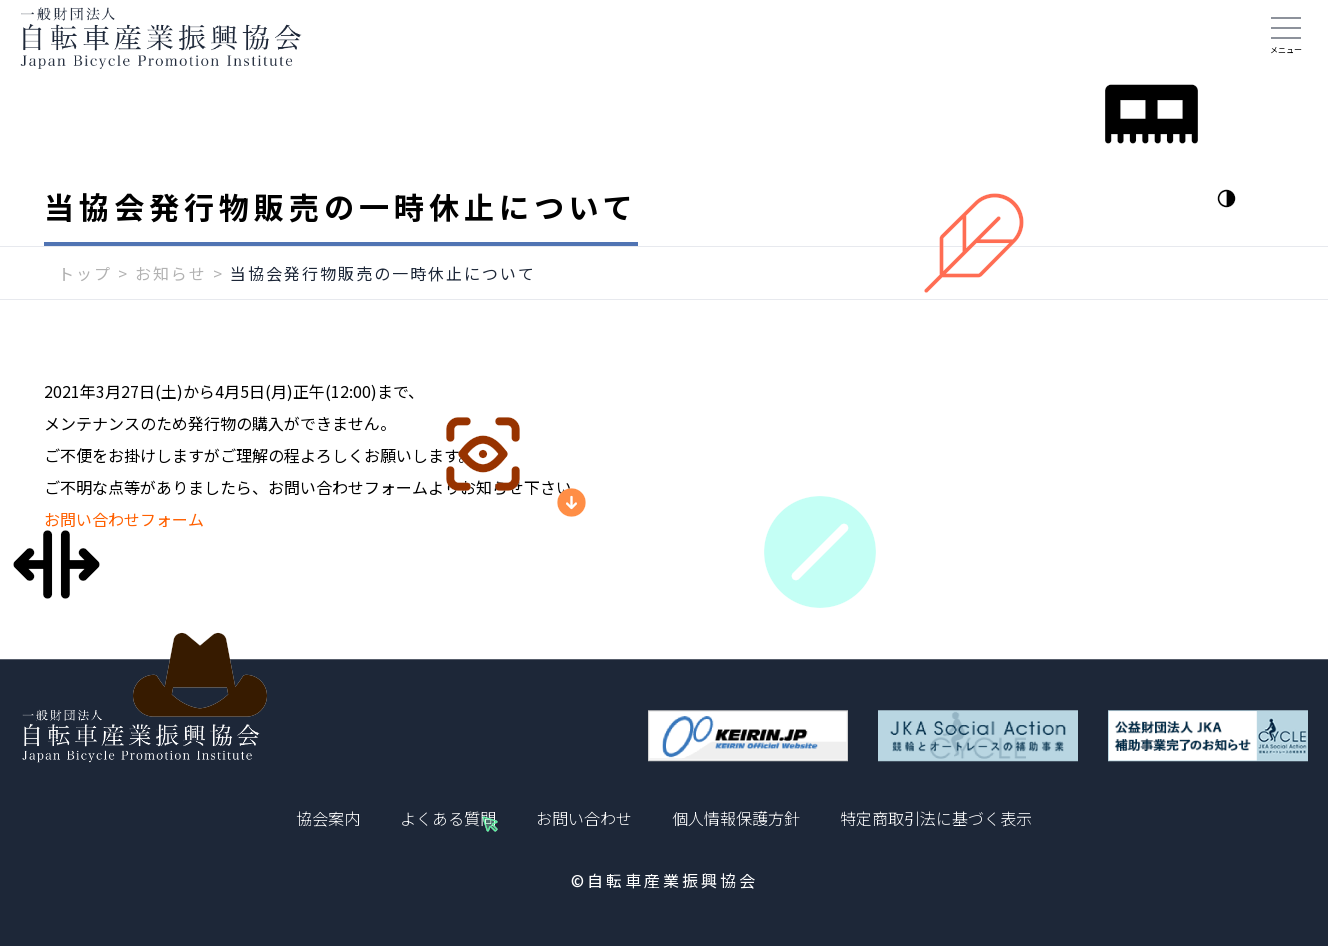  What do you see at coordinates (972, 245) in the screenshot?
I see `compose a new post or message` at bounding box center [972, 245].